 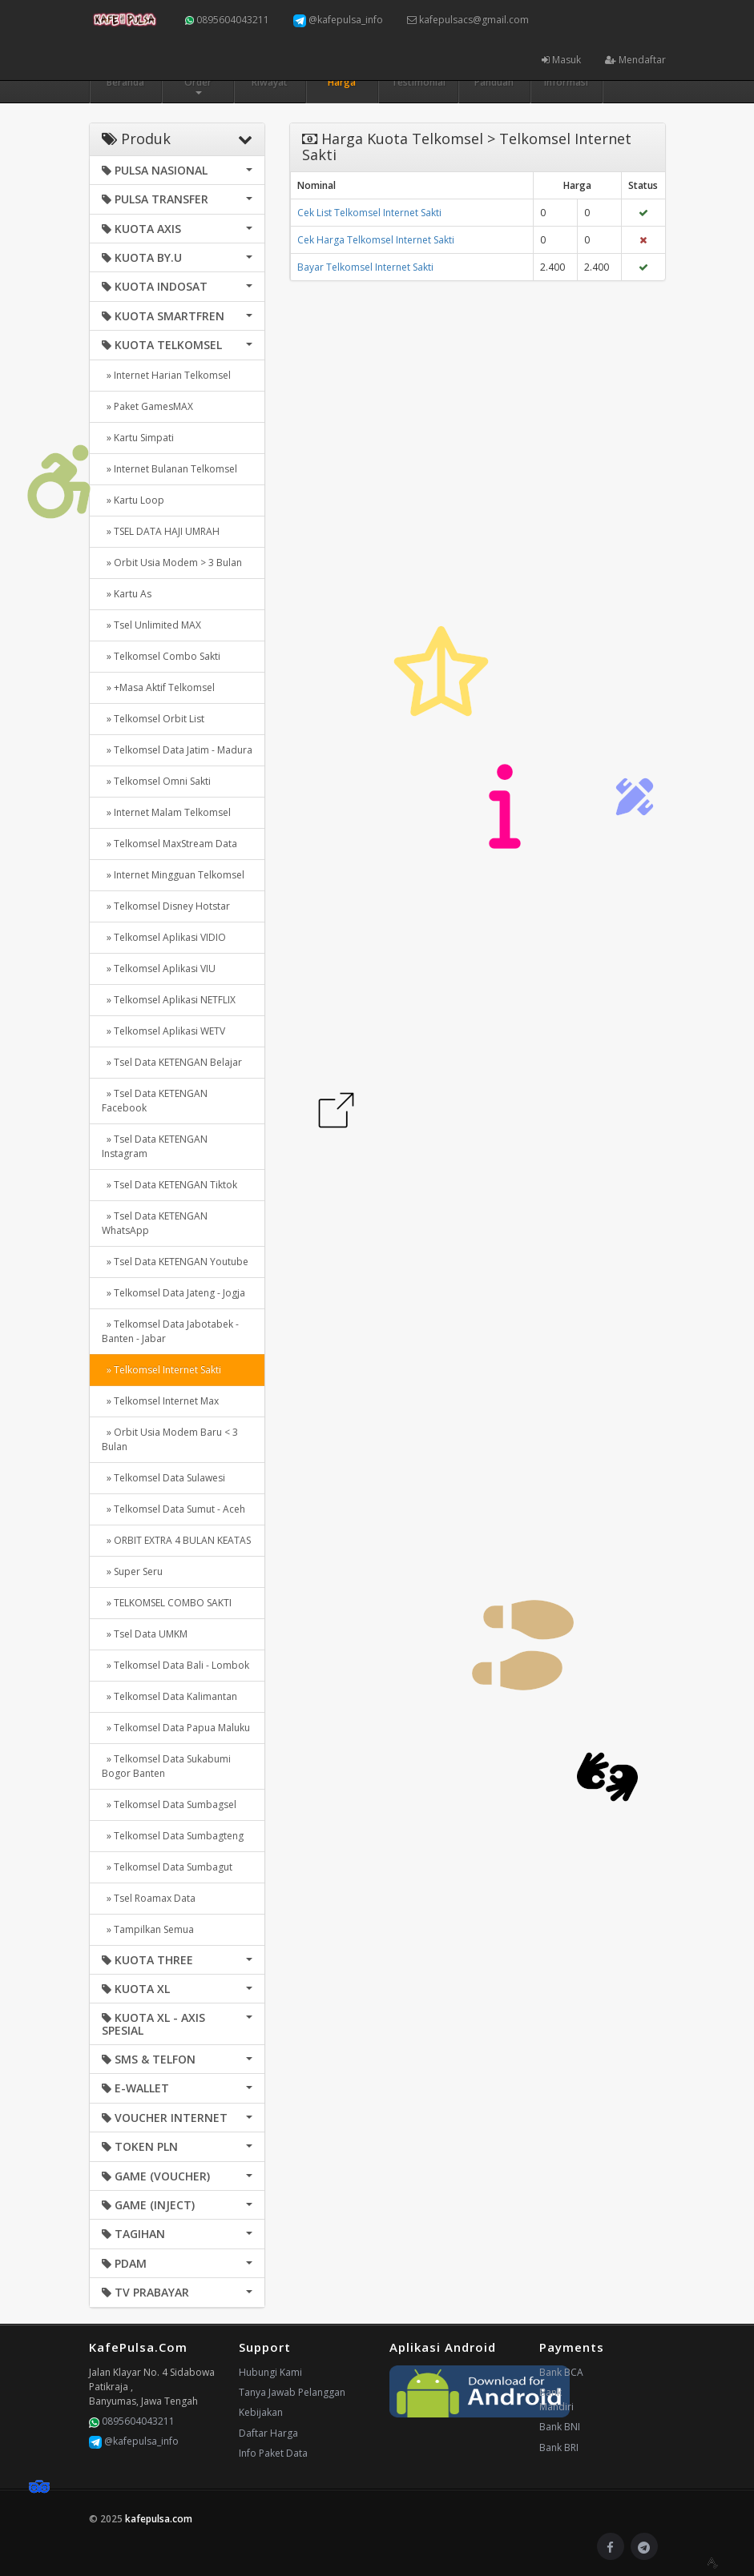 I want to click on view step count or walking activity, so click(x=522, y=1645).